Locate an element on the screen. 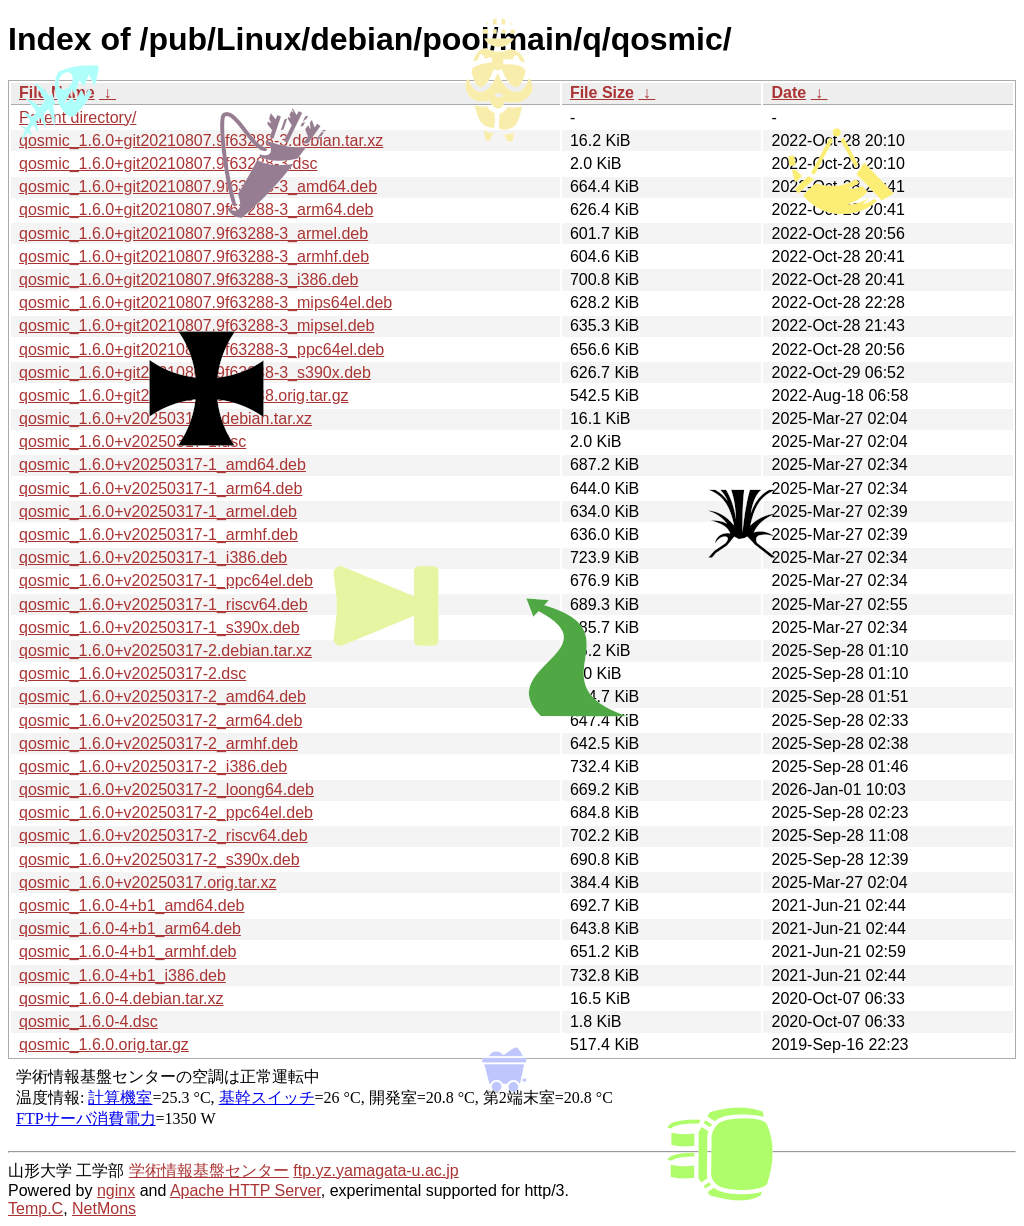 This screenshot has height=1226, width=1024. indicates an achievement or military-style badge is located at coordinates (206, 388).